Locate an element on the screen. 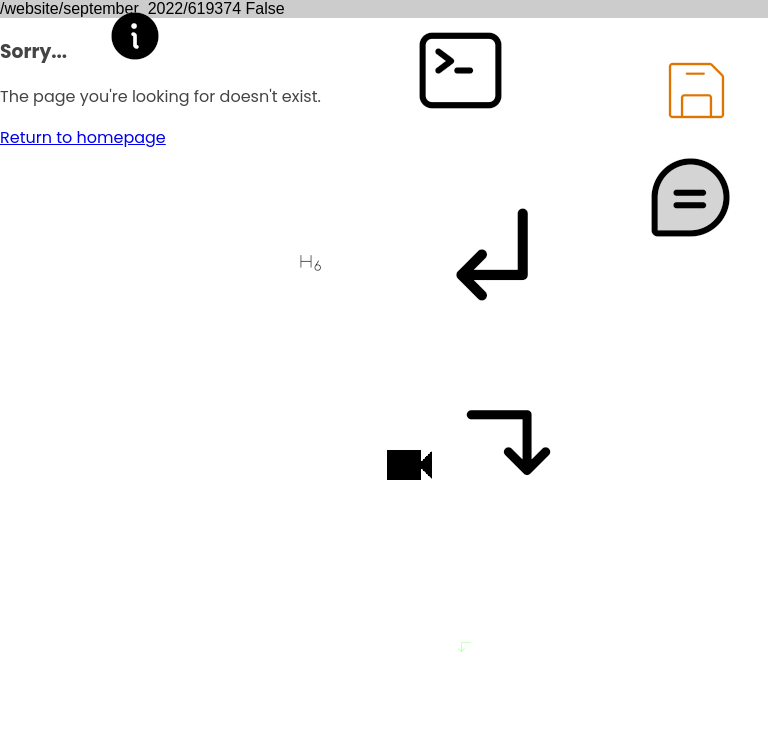 This screenshot has height=738, width=768. start a video call is located at coordinates (409, 465).